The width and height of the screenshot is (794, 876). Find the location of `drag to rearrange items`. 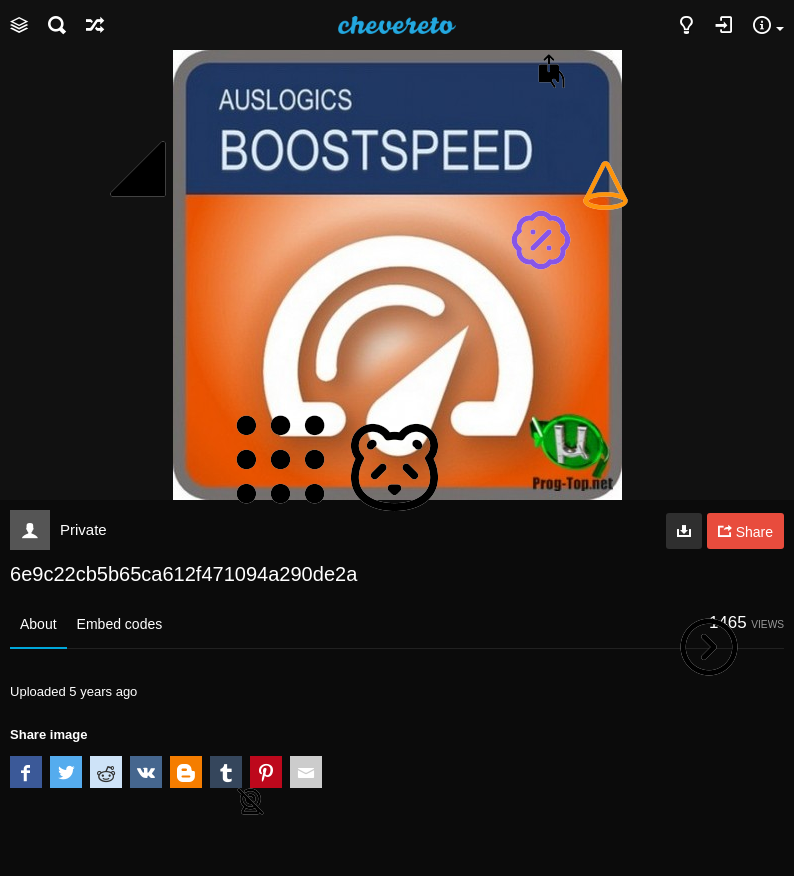

drag to rearrange items is located at coordinates (280, 459).